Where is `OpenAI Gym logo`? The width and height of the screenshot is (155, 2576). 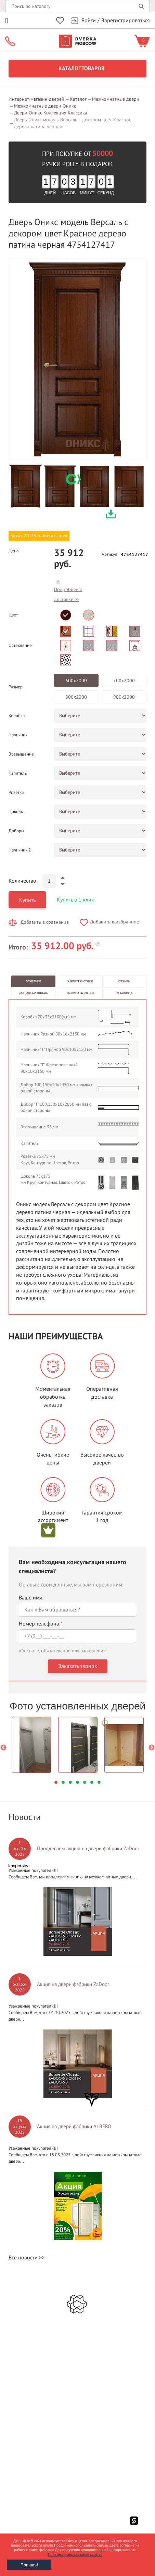
OpenAI Gym logo is located at coordinates (77, 2304).